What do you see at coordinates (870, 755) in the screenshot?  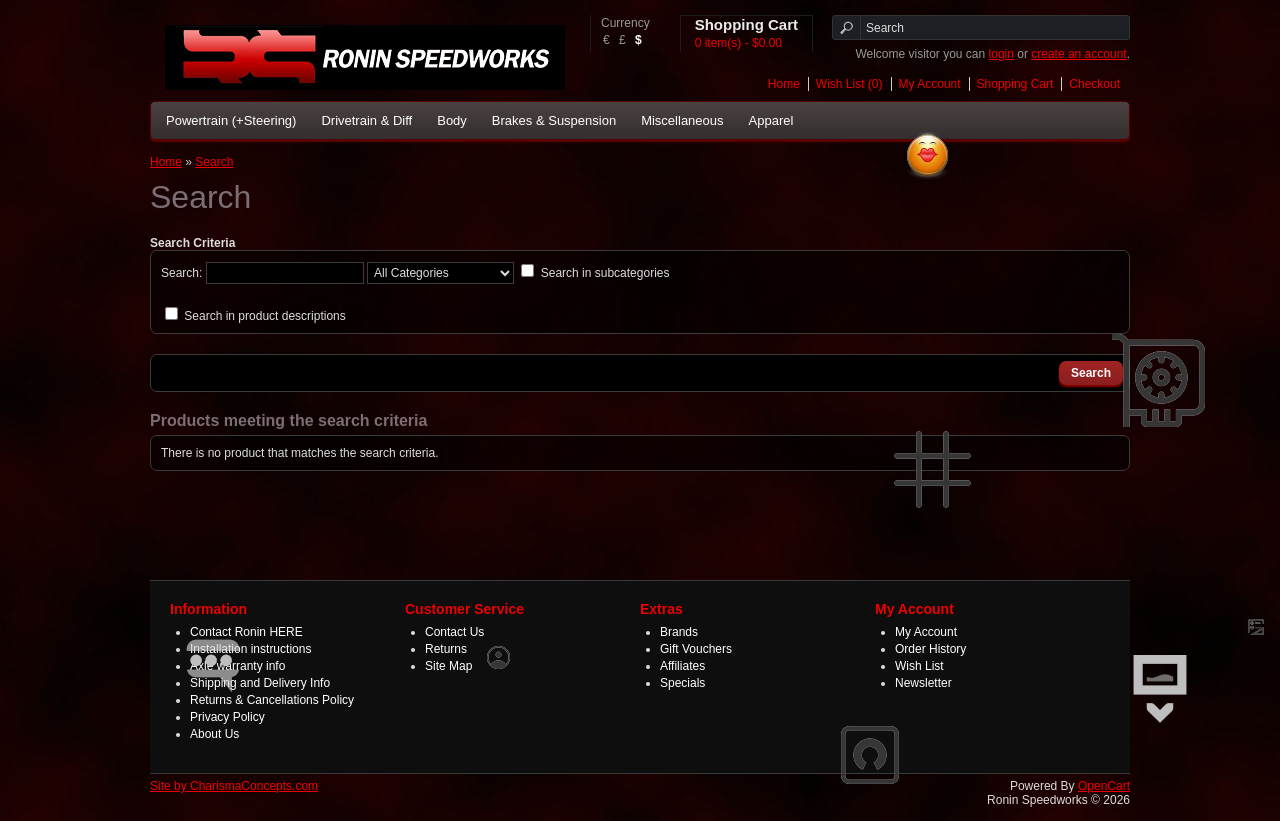 I see `open déjà dup backup utility` at bounding box center [870, 755].